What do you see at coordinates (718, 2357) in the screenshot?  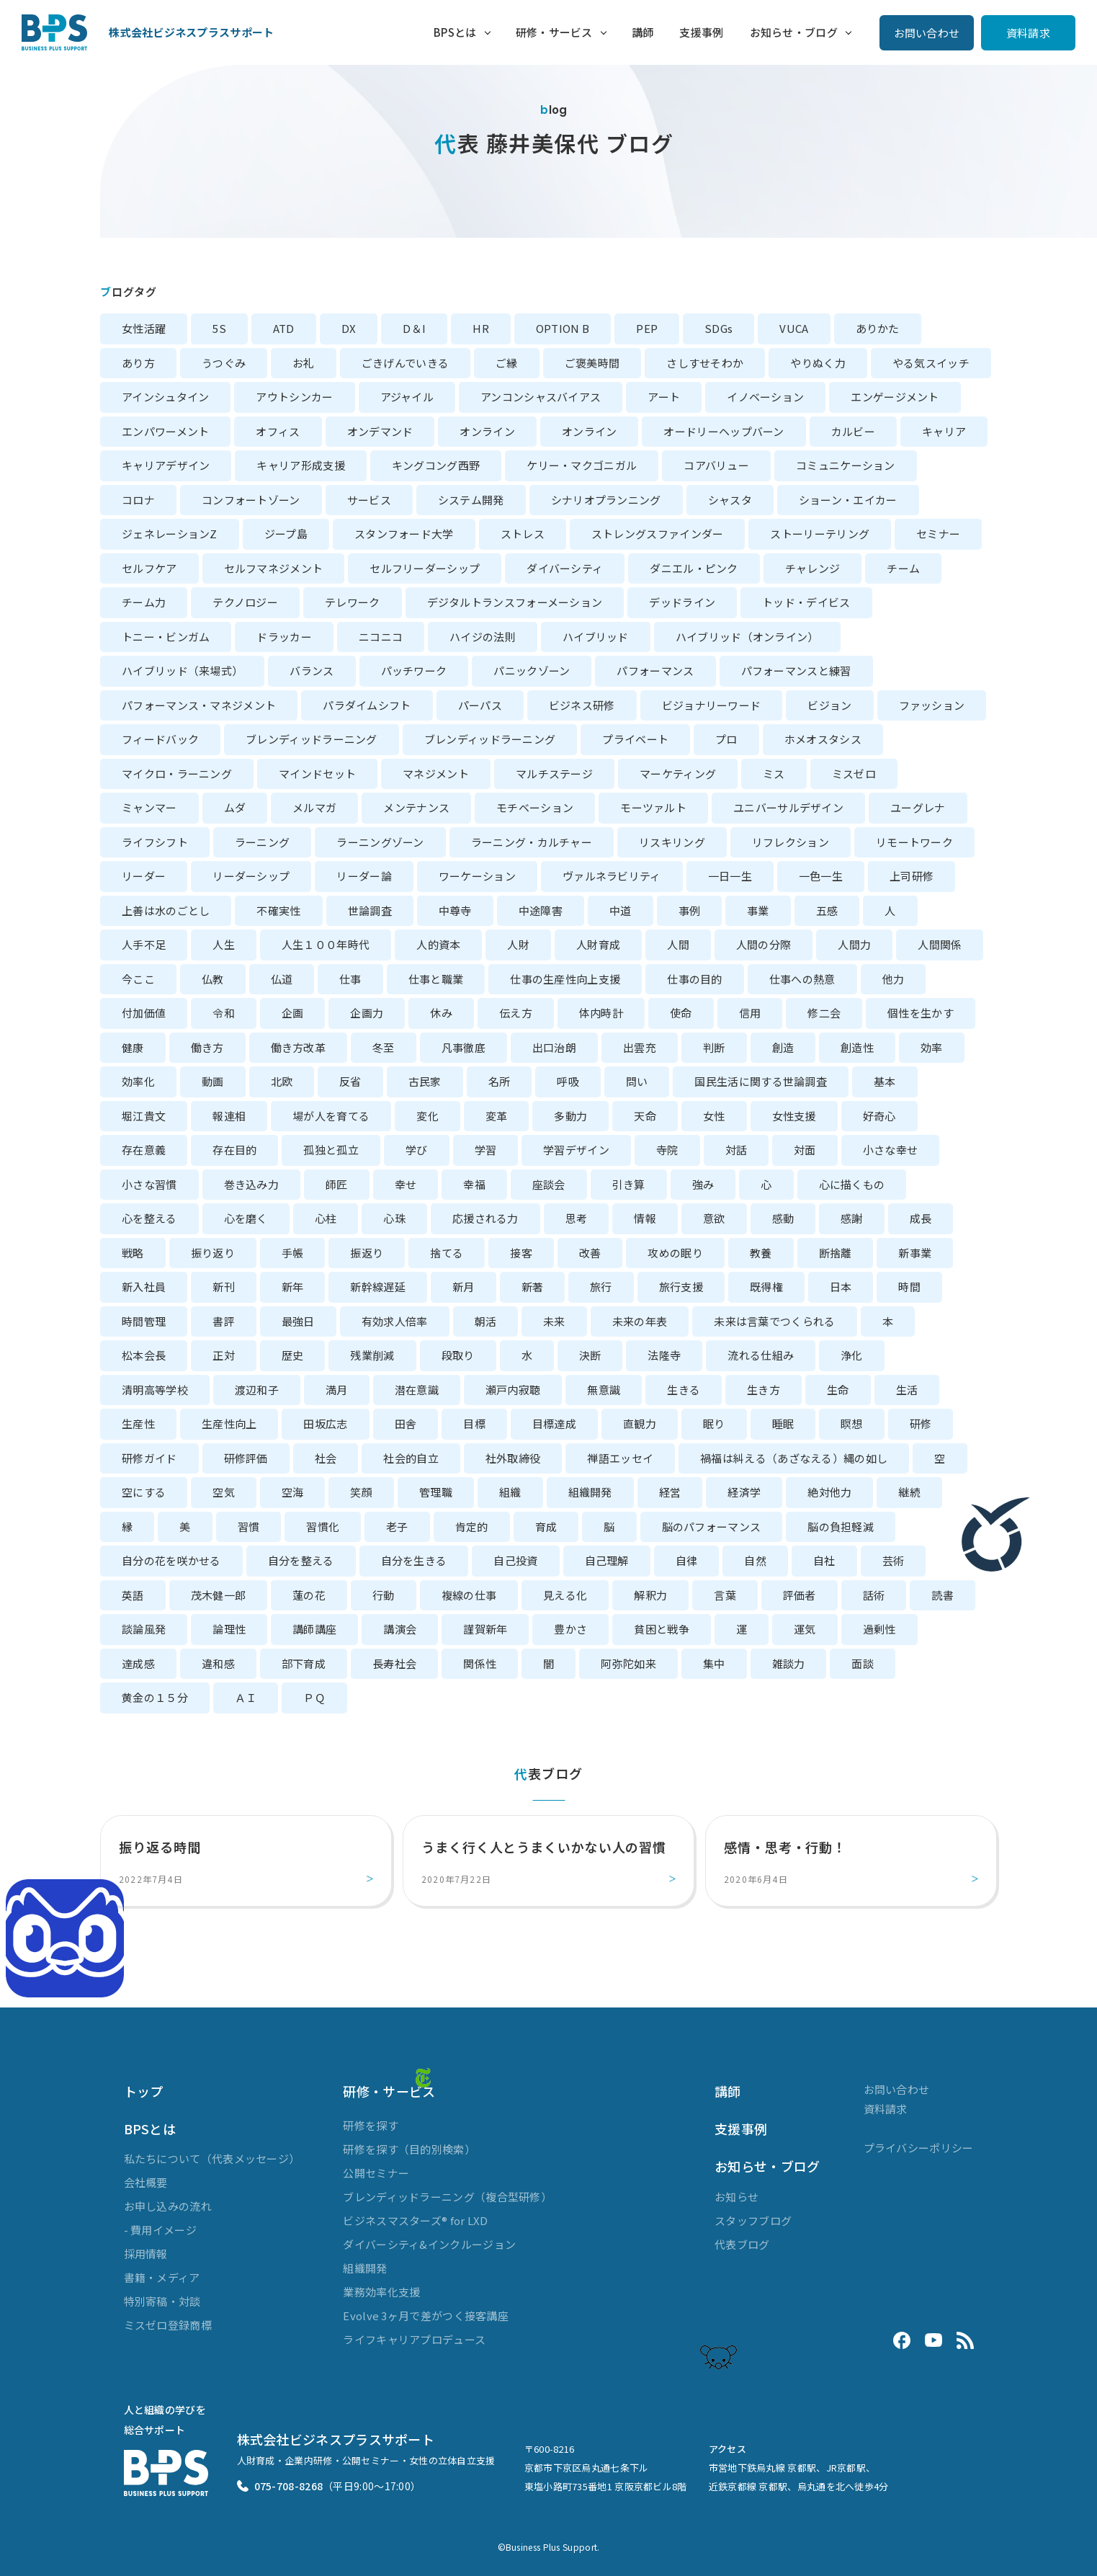 I see `open the Lemmy app` at bounding box center [718, 2357].